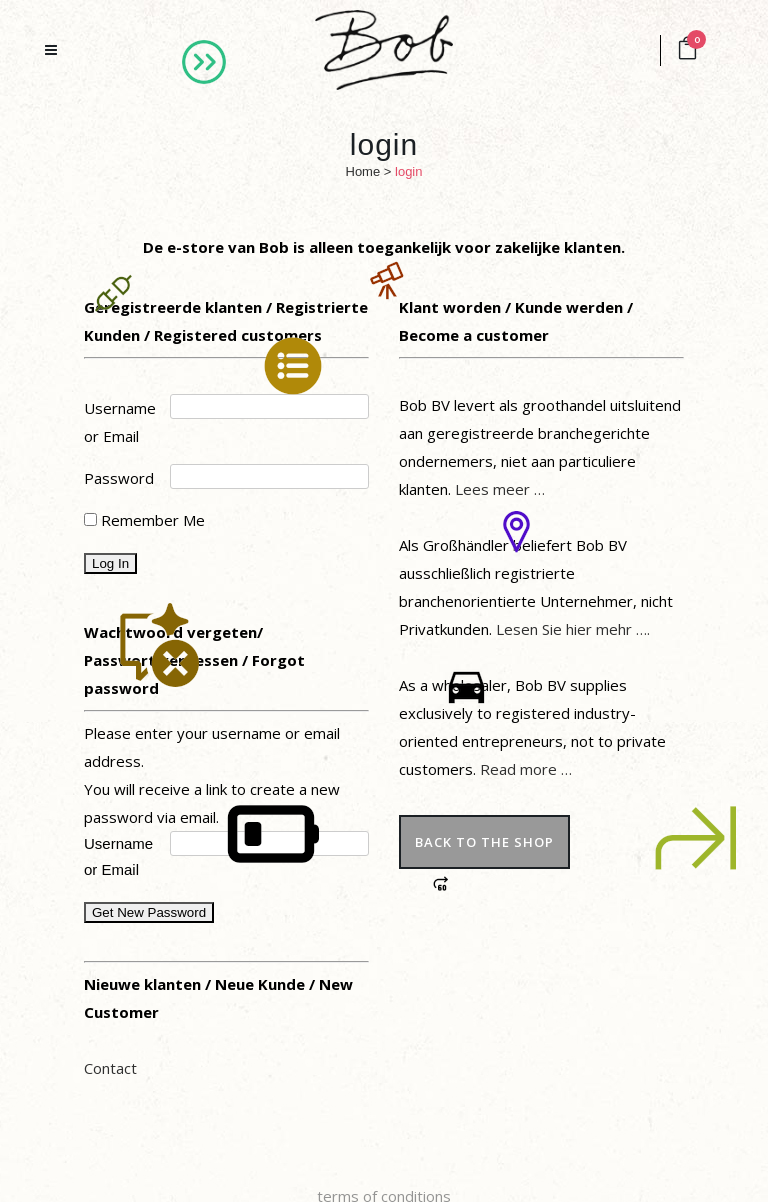 This screenshot has height=1202, width=768. What do you see at coordinates (114, 294) in the screenshot?
I see `disconnect from debug session` at bounding box center [114, 294].